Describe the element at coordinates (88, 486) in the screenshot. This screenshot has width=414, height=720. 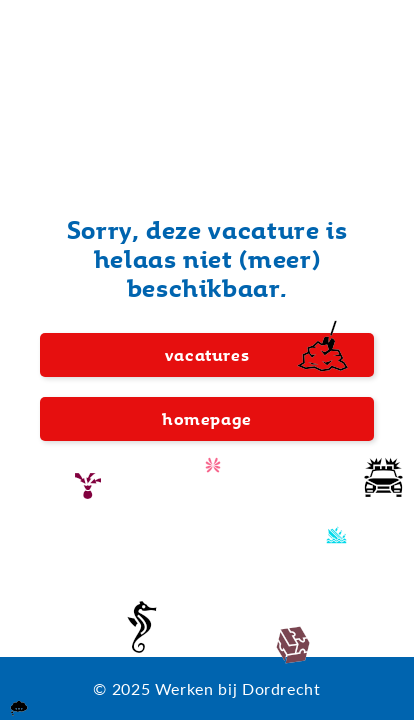
I see `indicates profit or financial gain` at that location.